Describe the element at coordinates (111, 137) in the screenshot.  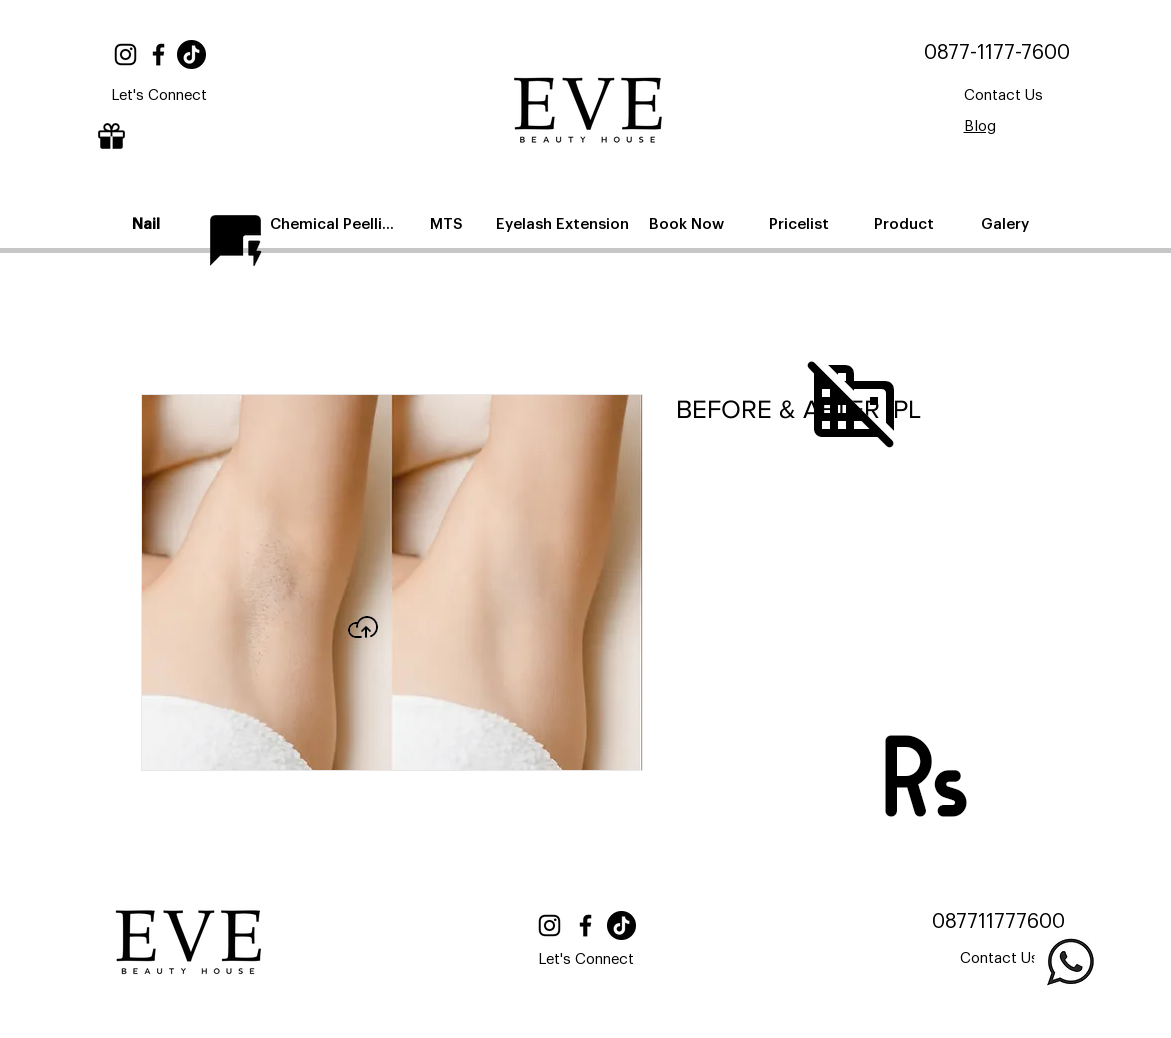
I see `view or redeem a gift` at that location.